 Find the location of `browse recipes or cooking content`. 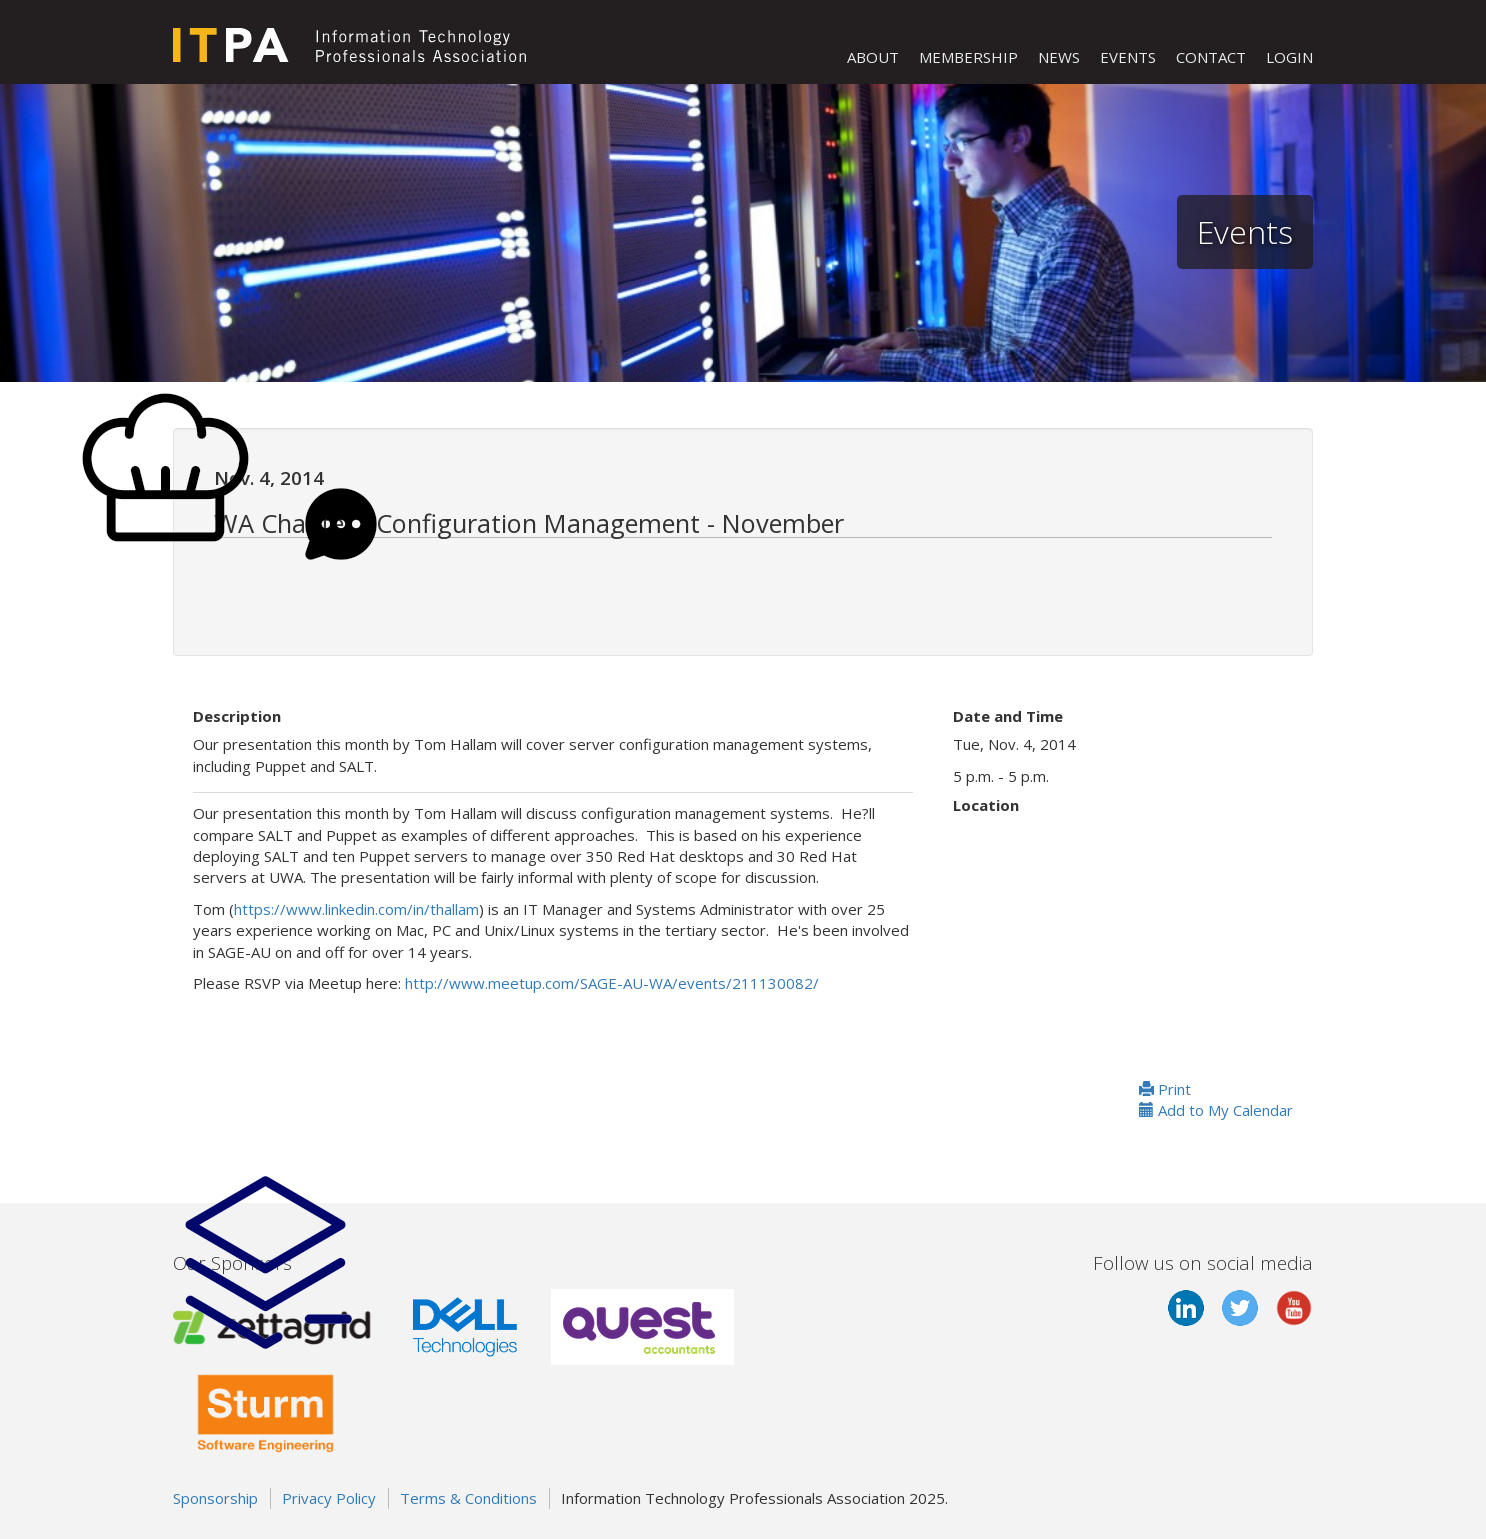

browse recipes or cooking content is located at coordinates (165, 470).